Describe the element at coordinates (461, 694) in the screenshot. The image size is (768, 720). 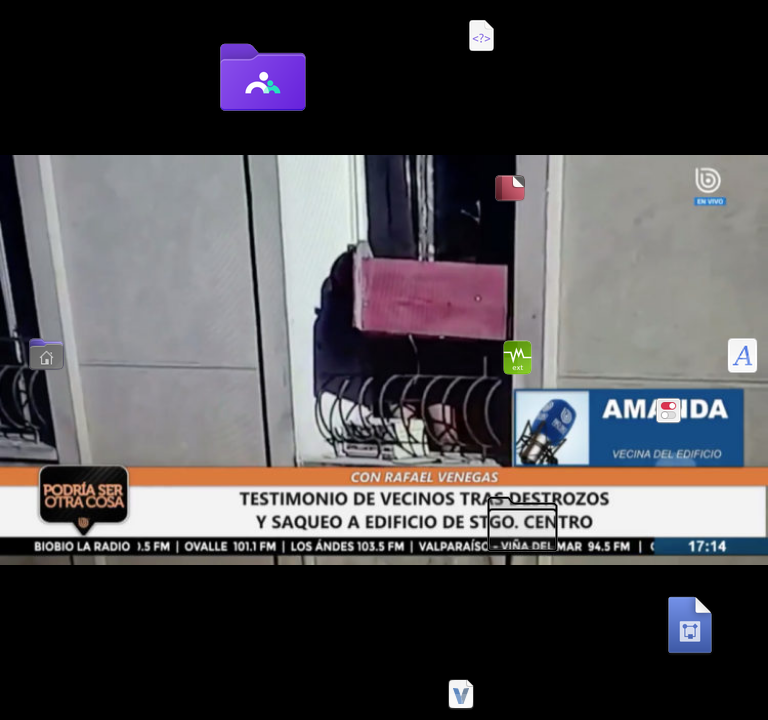
I see `a v programming language source file` at that location.